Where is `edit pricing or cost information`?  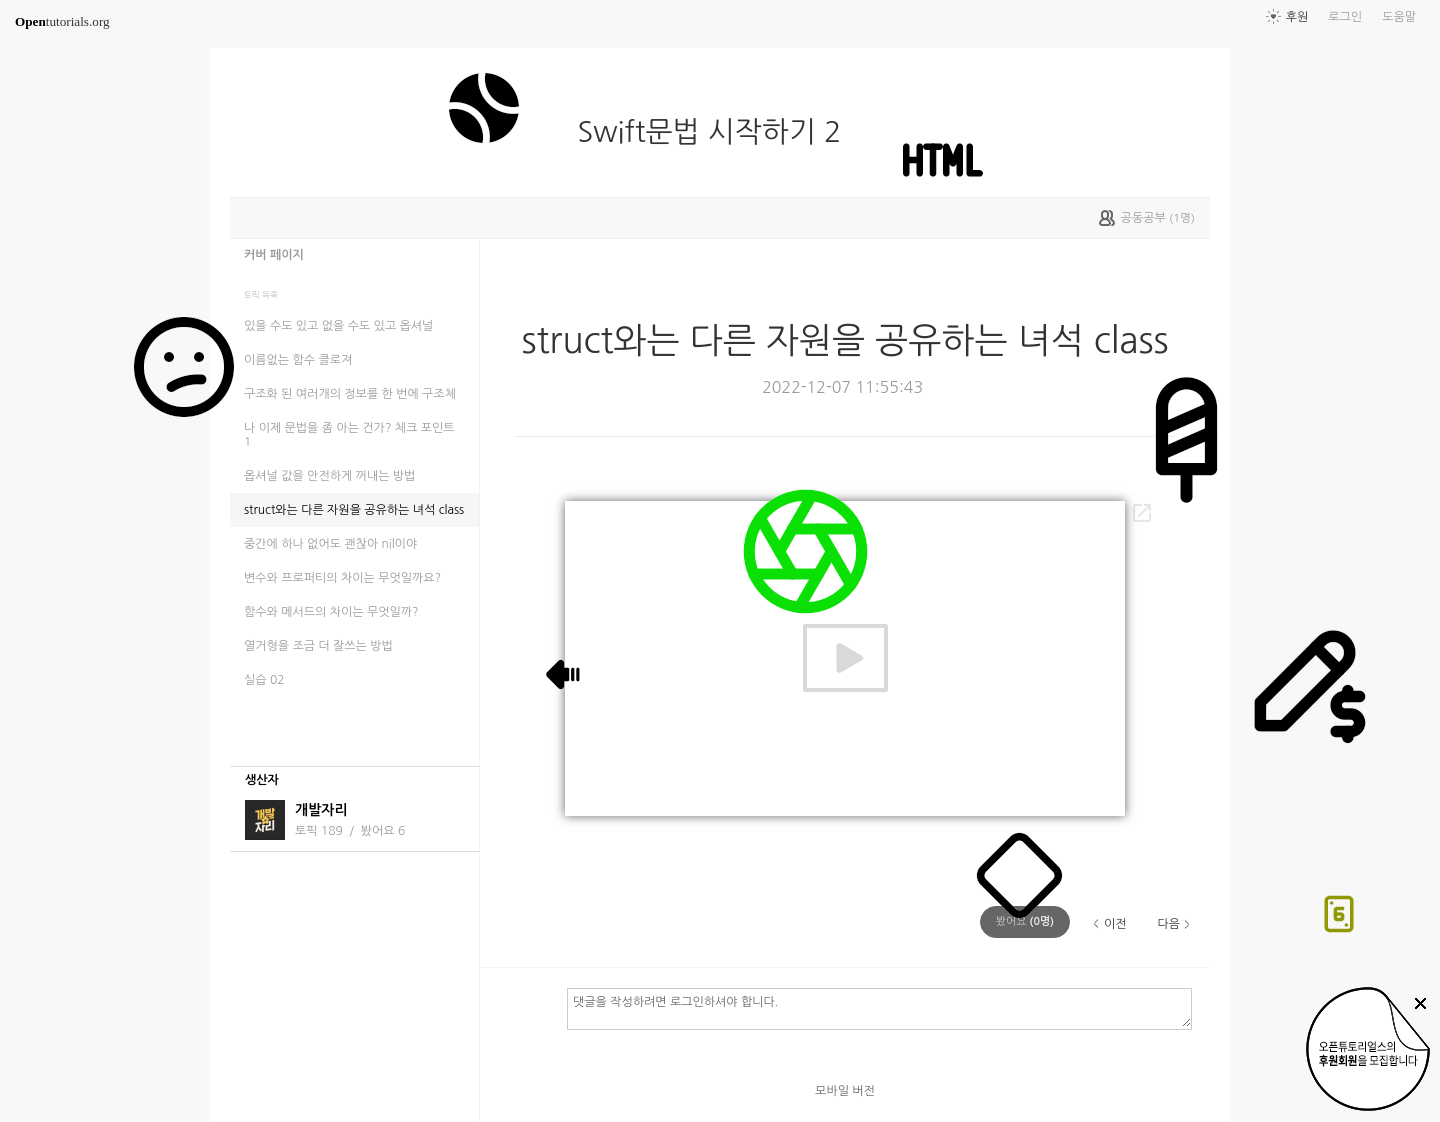 edit pricing or cost information is located at coordinates (1307, 679).